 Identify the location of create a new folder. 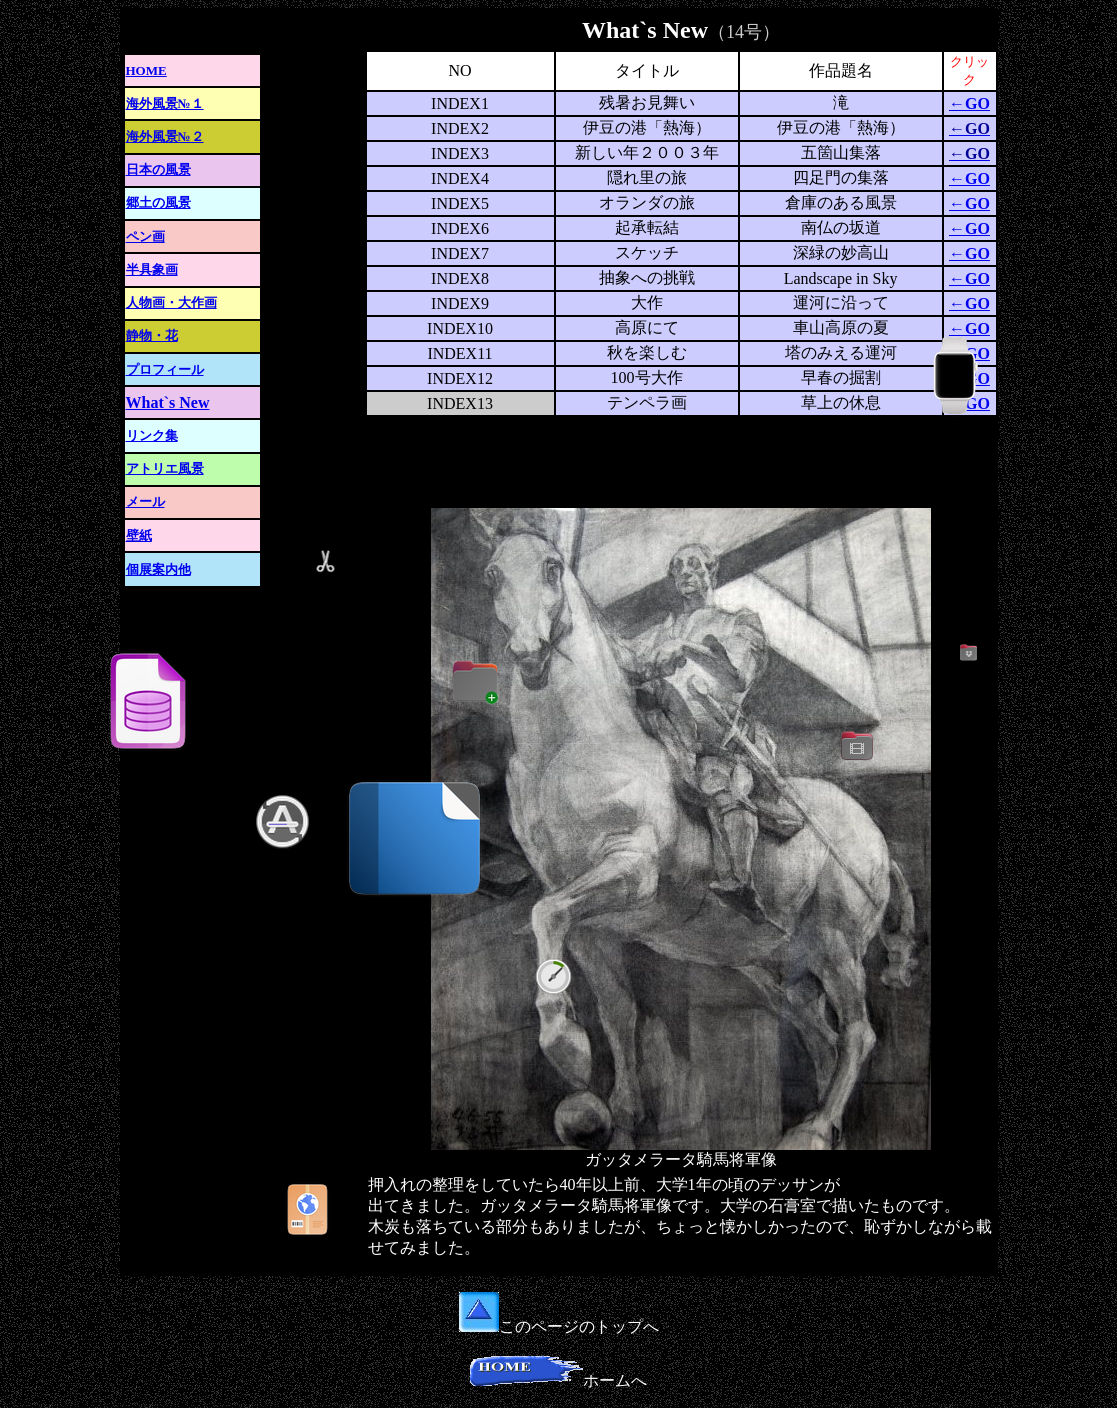
(475, 681).